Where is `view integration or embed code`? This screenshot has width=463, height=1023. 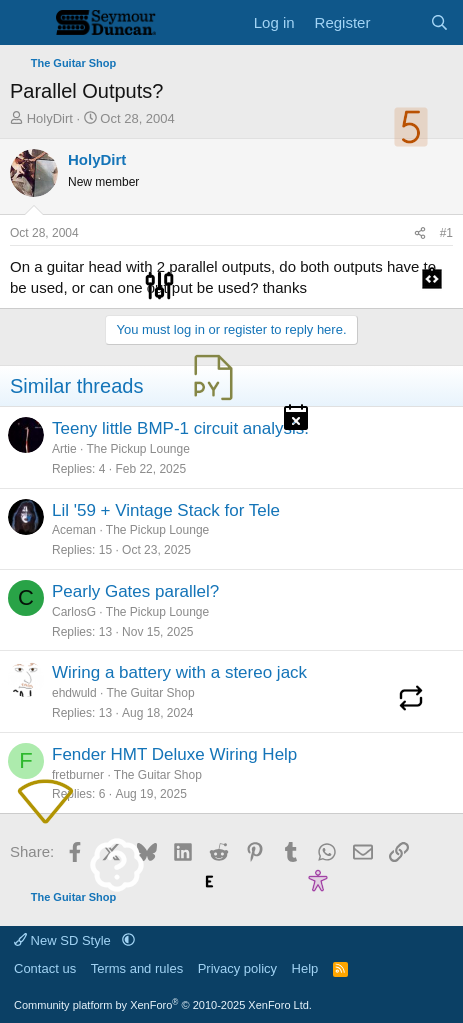
view integration or embed code is located at coordinates (432, 279).